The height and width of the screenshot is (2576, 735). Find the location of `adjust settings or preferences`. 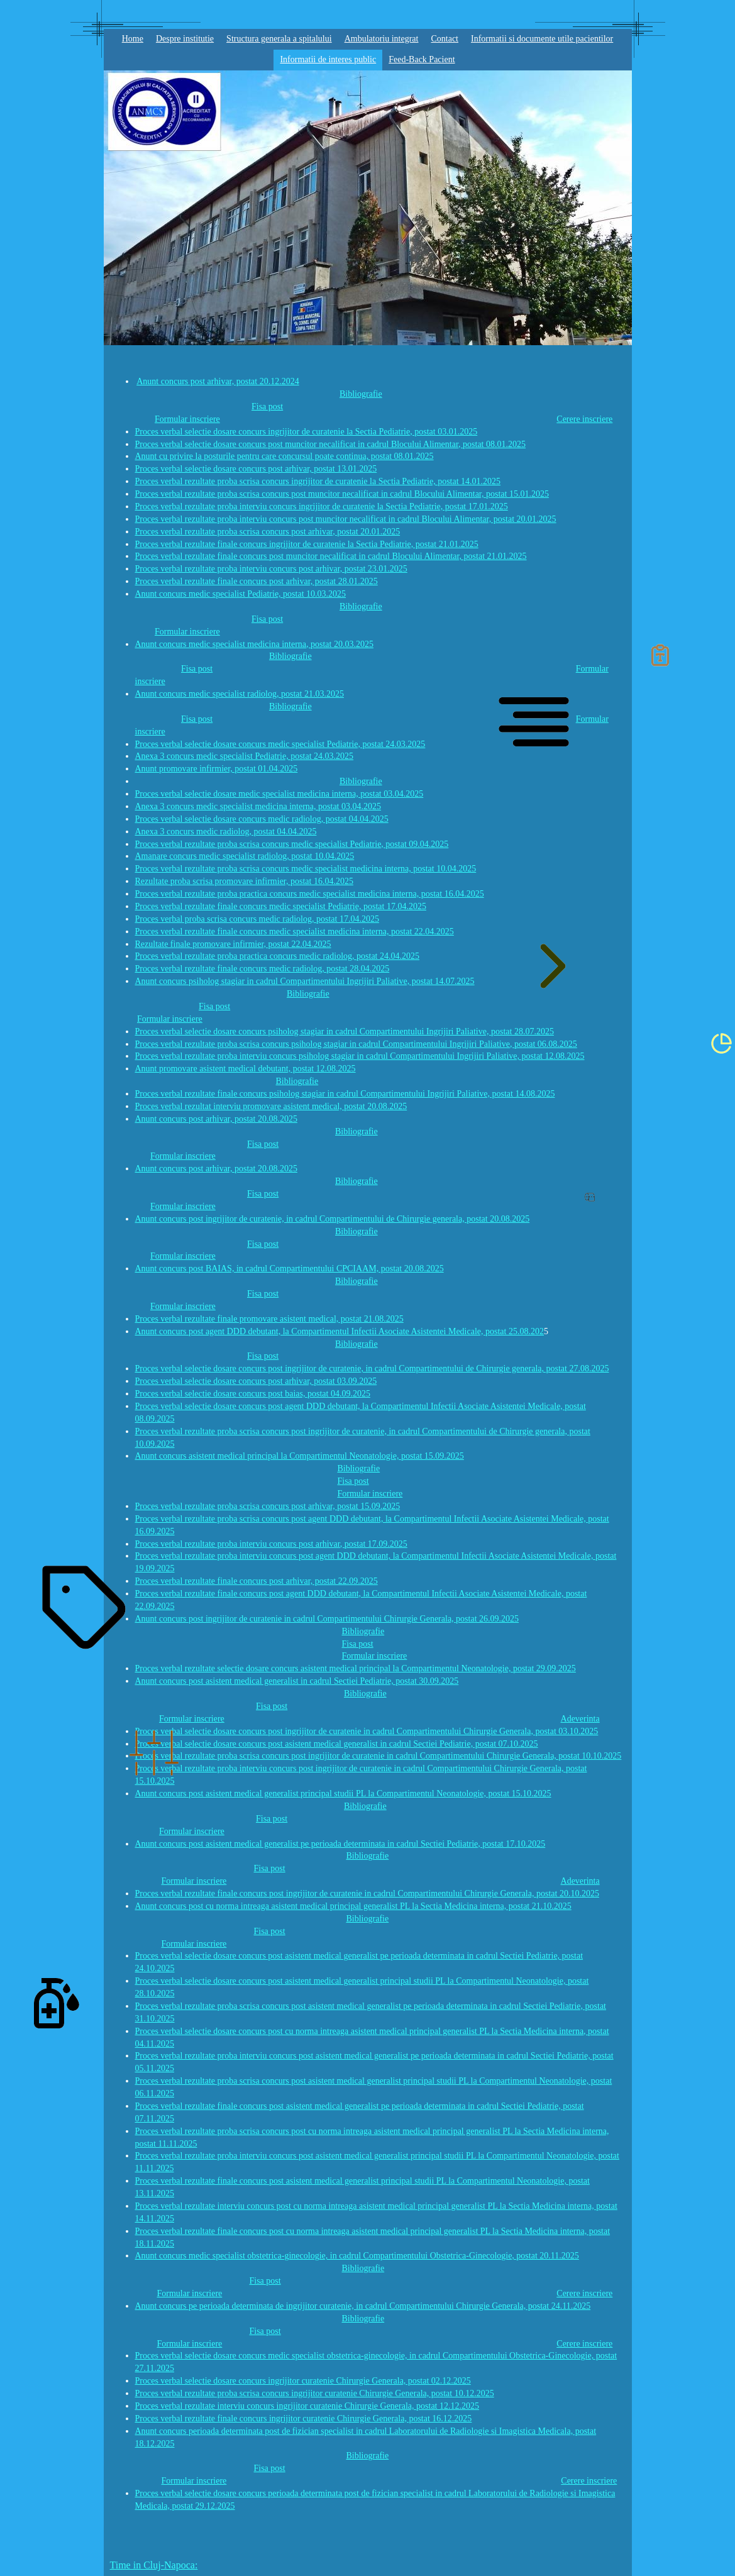

adjust settings or preferences is located at coordinates (154, 1753).